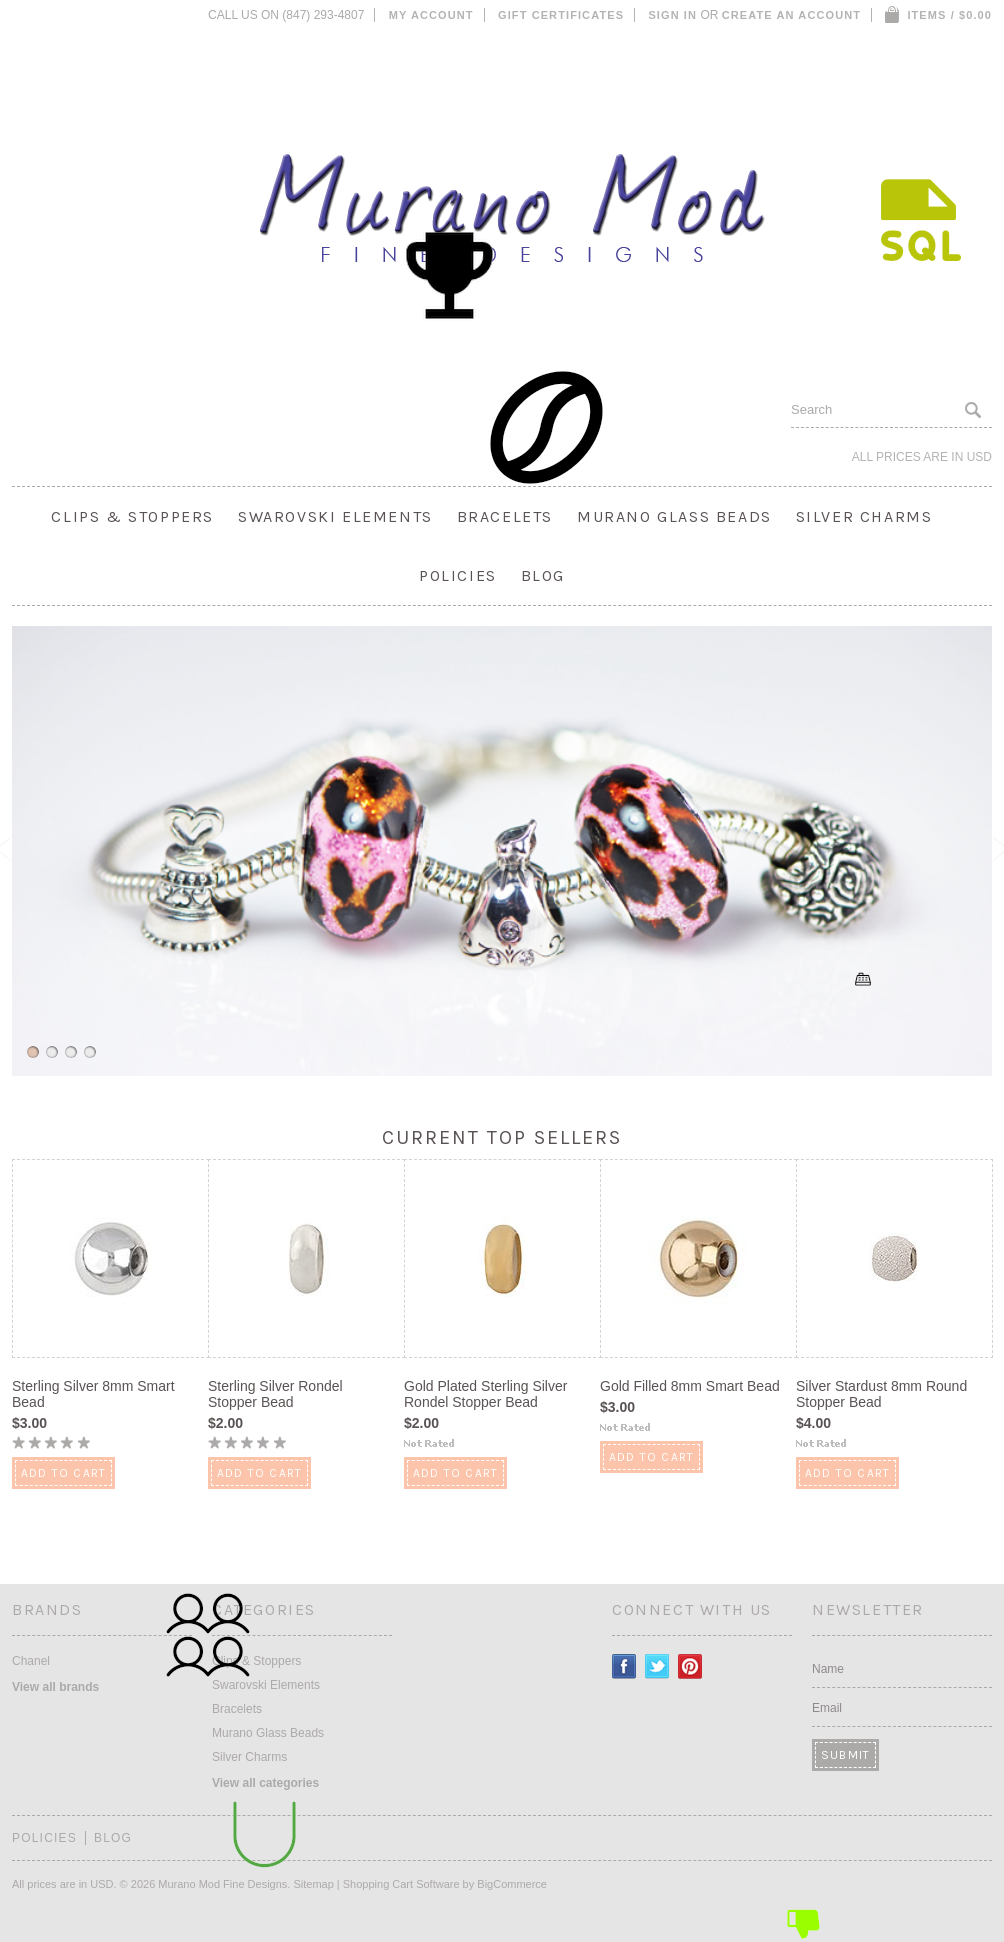  What do you see at coordinates (918, 223) in the screenshot?
I see `open an SQL database file` at bounding box center [918, 223].